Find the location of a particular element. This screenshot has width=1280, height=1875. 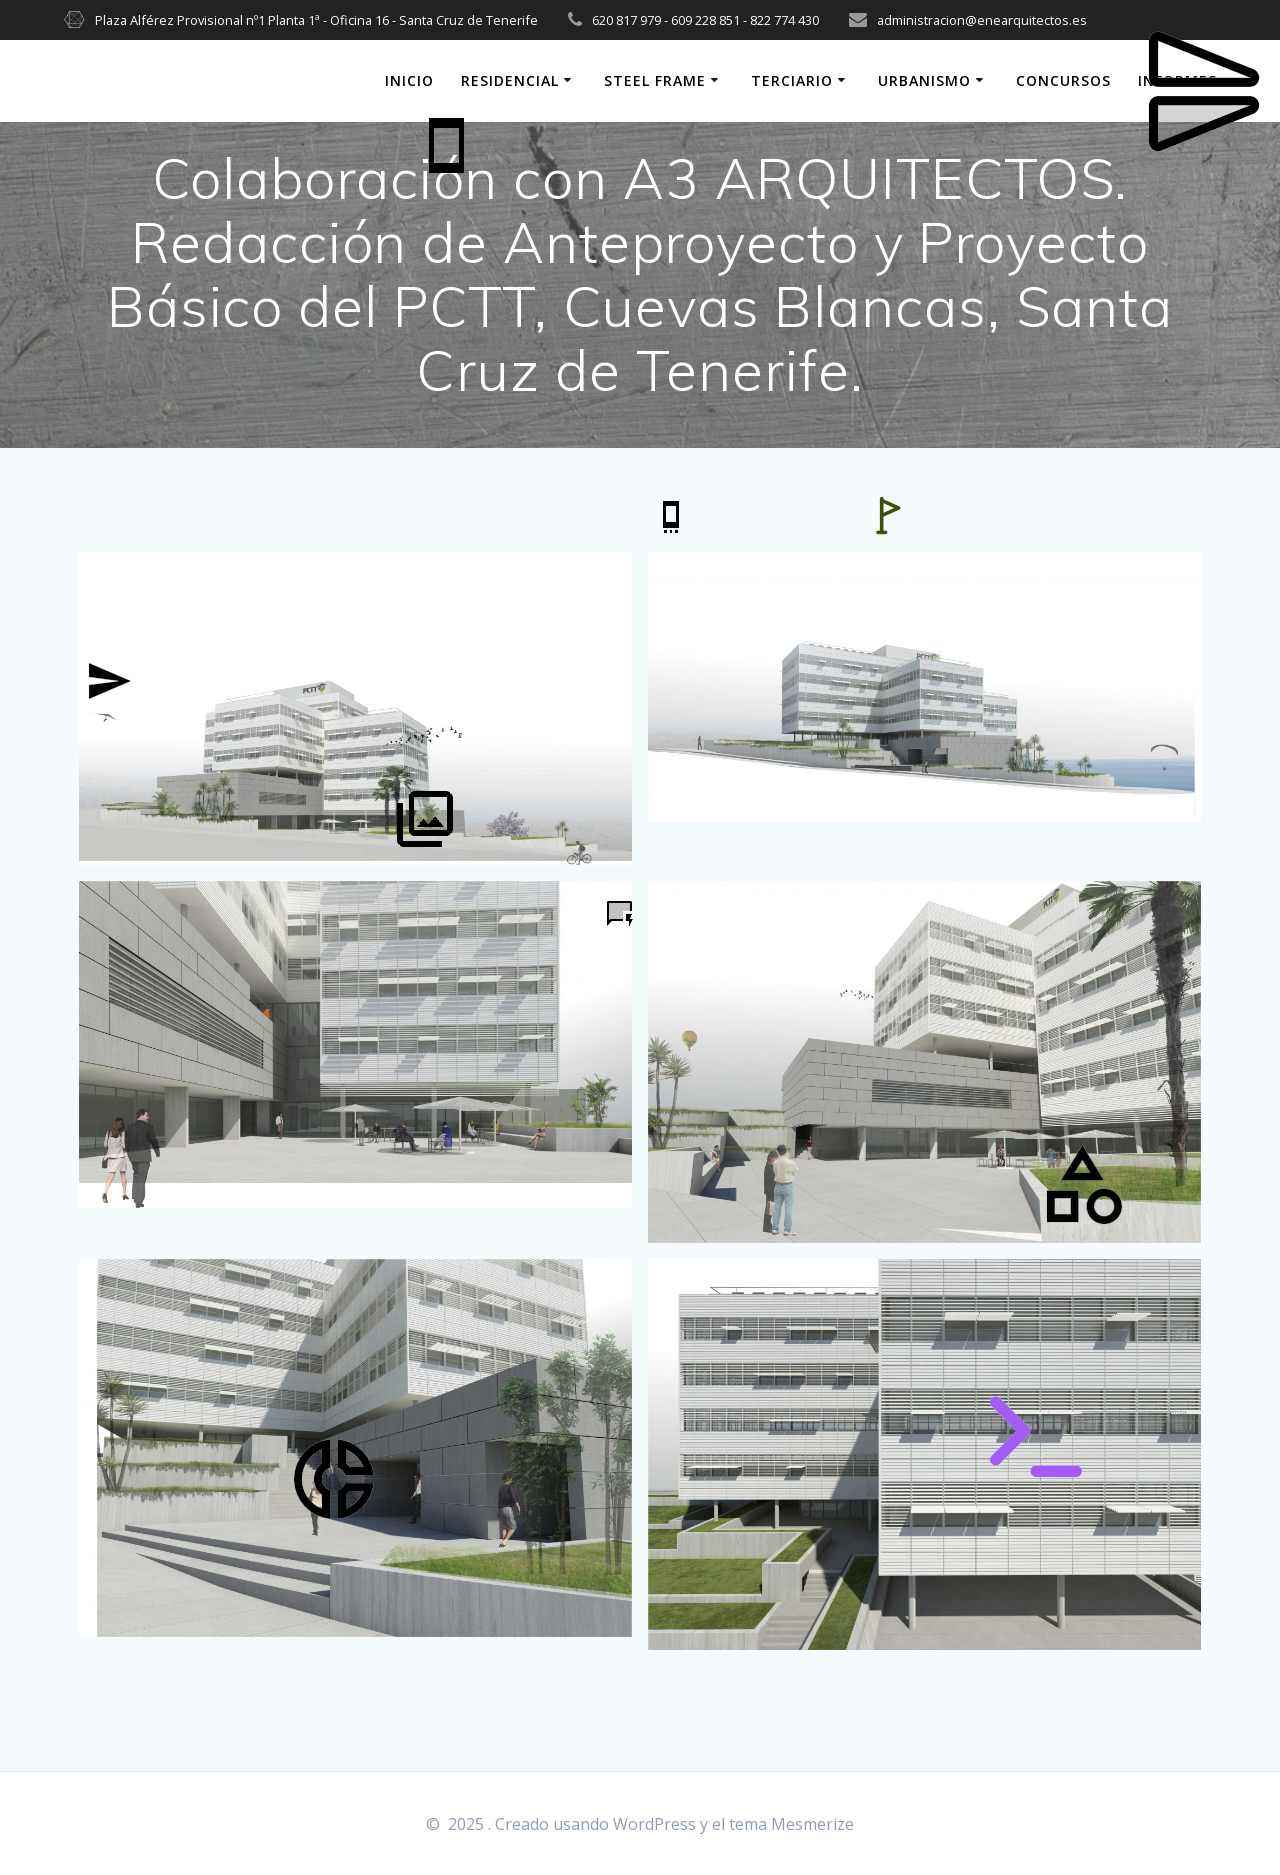

view analytics or statistics breakdown is located at coordinates (334, 1479).